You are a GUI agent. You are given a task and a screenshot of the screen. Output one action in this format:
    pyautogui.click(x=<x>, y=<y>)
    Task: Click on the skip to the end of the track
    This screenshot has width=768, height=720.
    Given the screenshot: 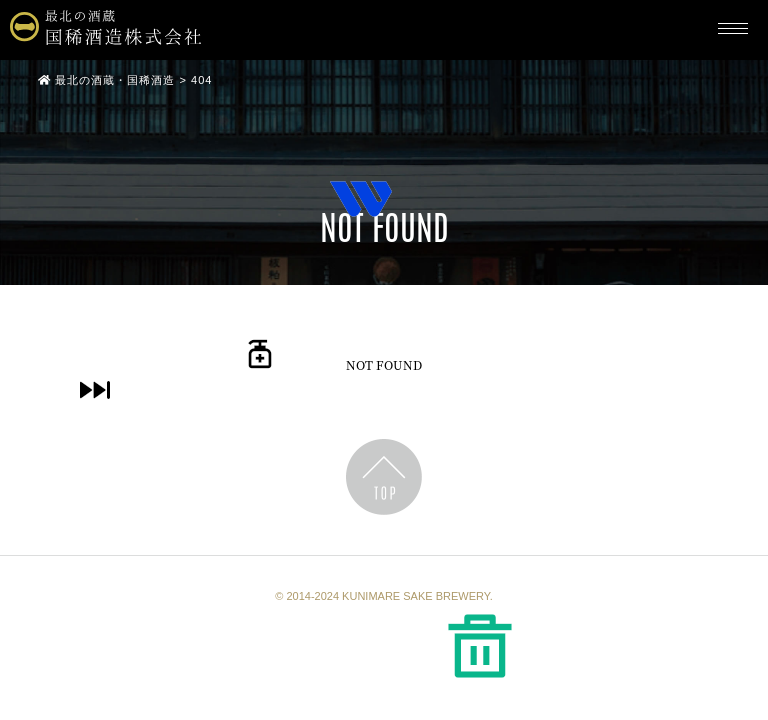 What is the action you would take?
    pyautogui.click(x=95, y=390)
    